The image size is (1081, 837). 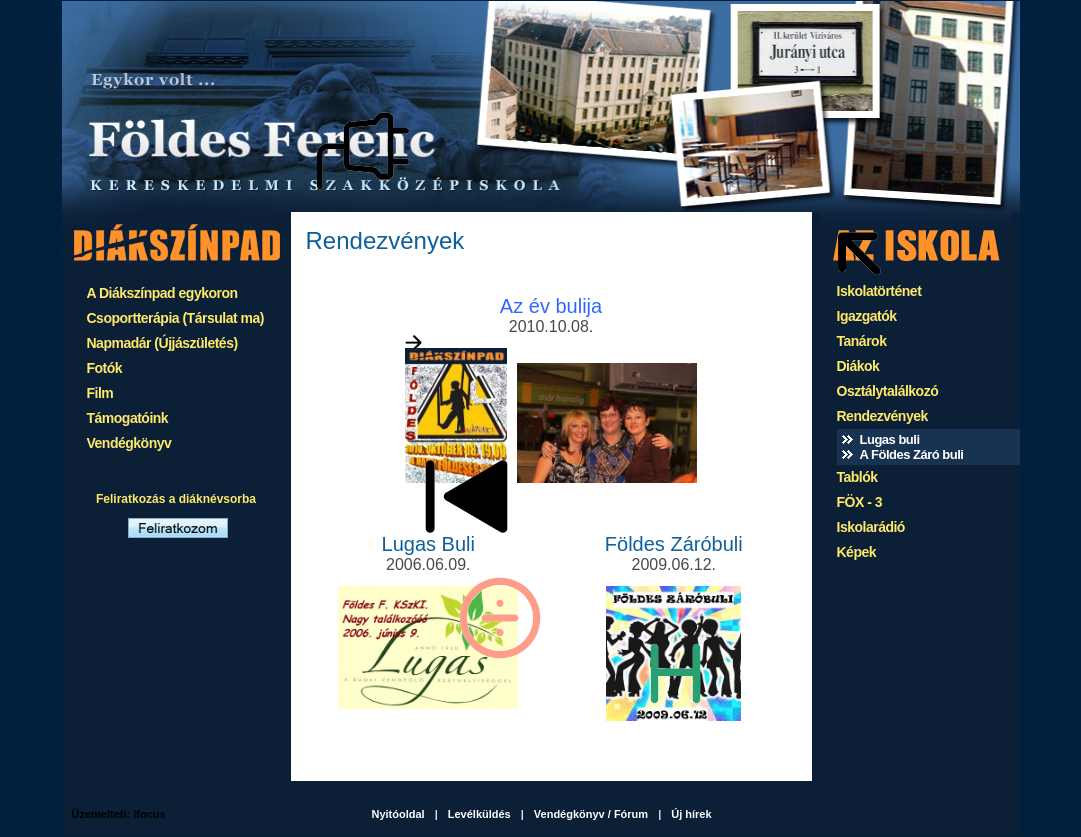 I want to click on navigate to the next item or page, so click(x=413, y=343).